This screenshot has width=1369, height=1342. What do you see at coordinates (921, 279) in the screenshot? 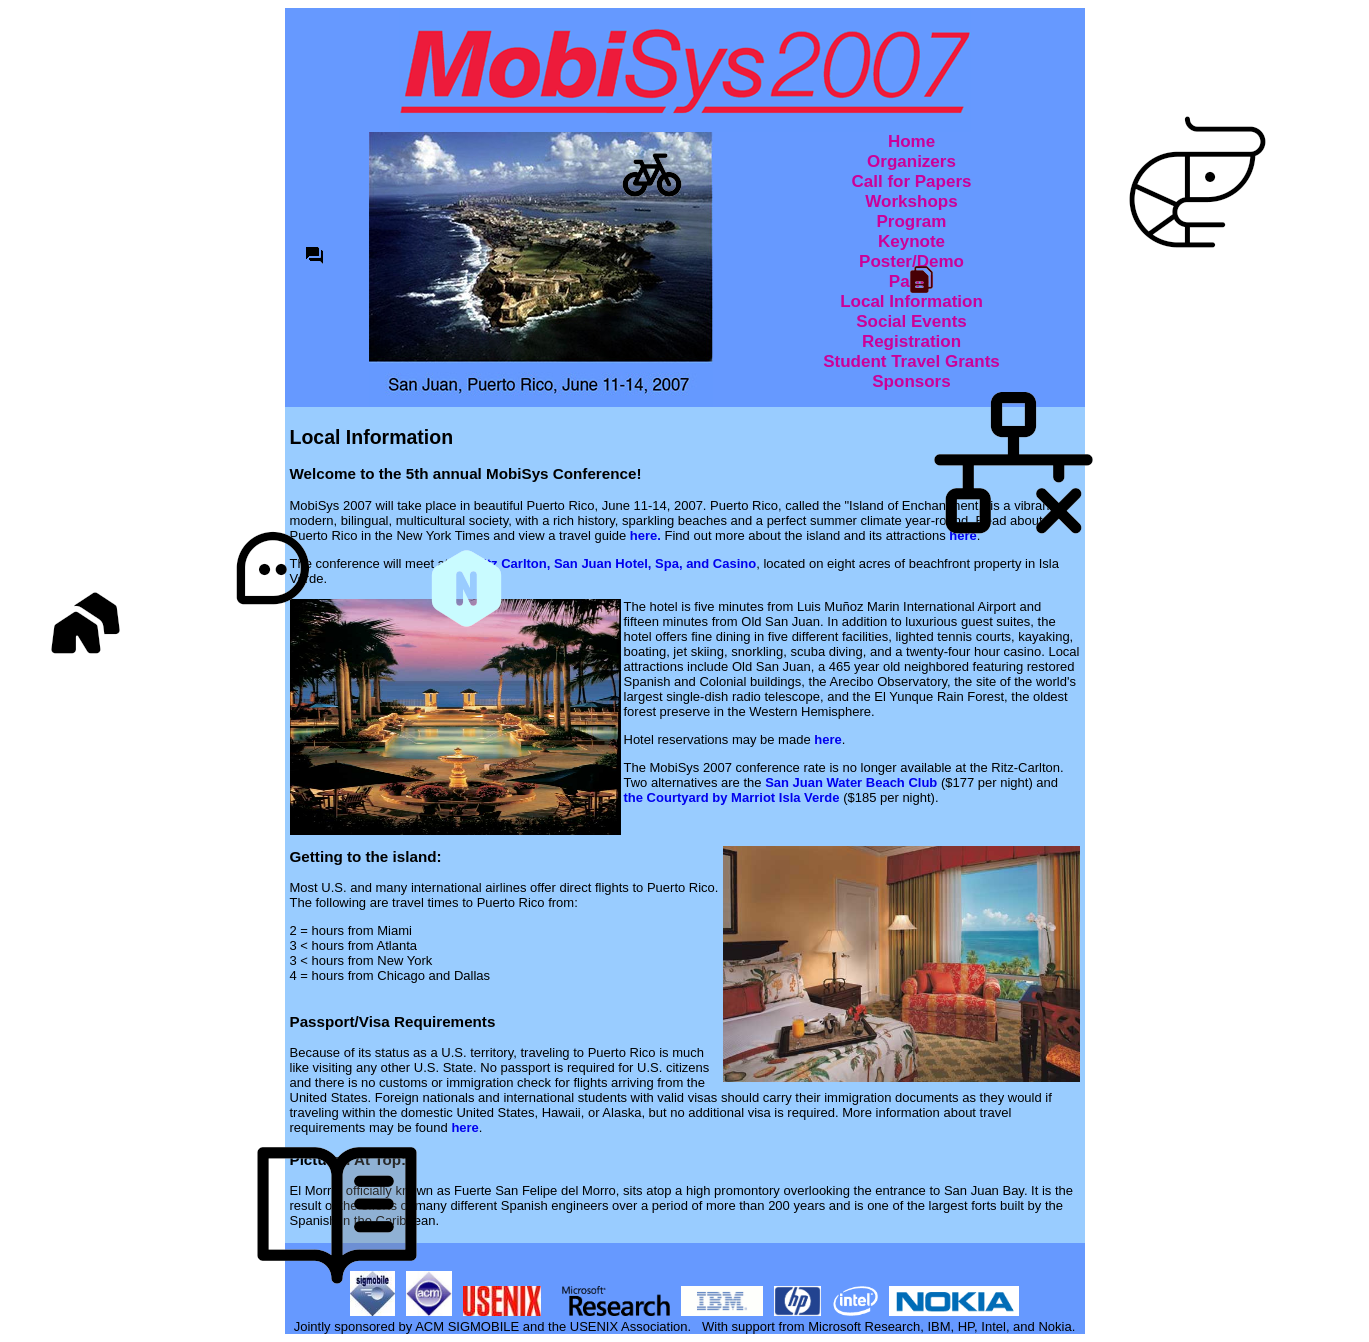
I see `access your files or documents` at bounding box center [921, 279].